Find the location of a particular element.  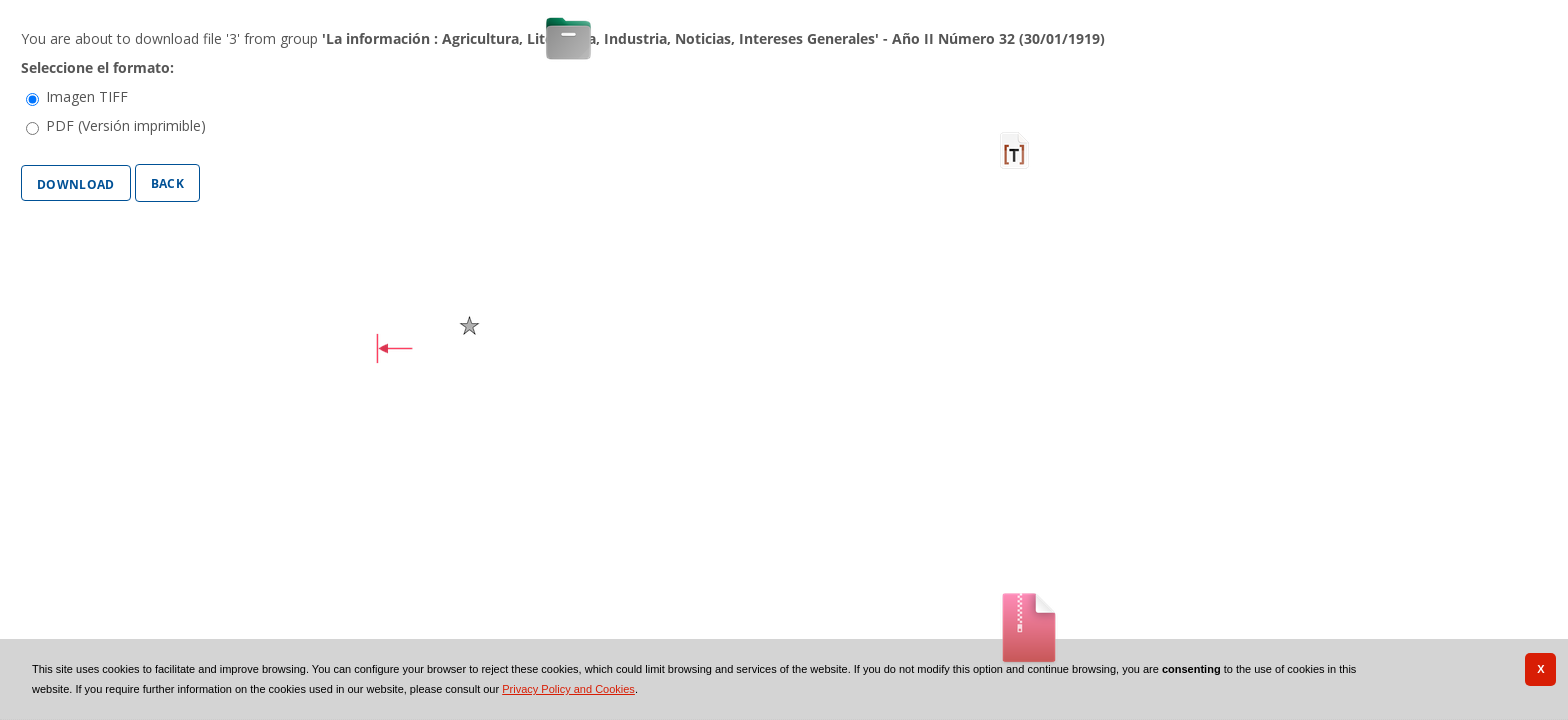

view VIP contacts in mail is located at coordinates (469, 325).